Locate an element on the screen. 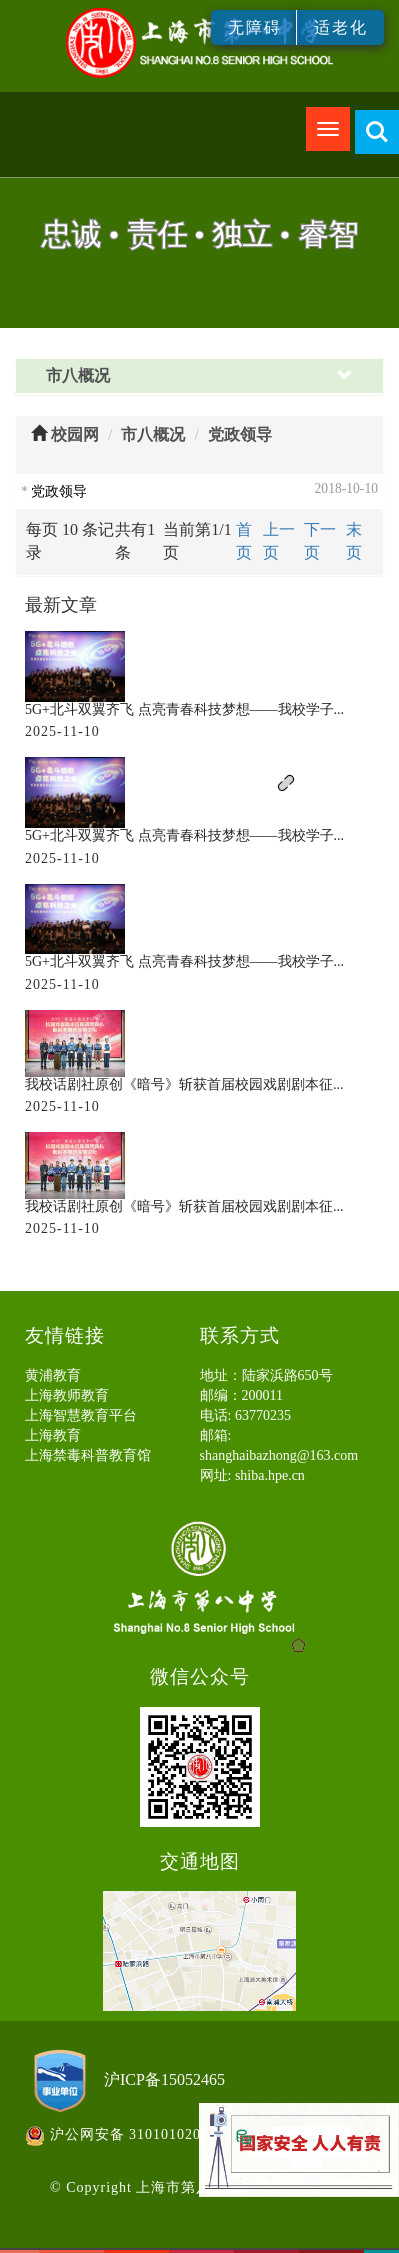 This screenshot has height=2253, width=399. a pentagon shape indicator is located at coordinates (298, 1645).